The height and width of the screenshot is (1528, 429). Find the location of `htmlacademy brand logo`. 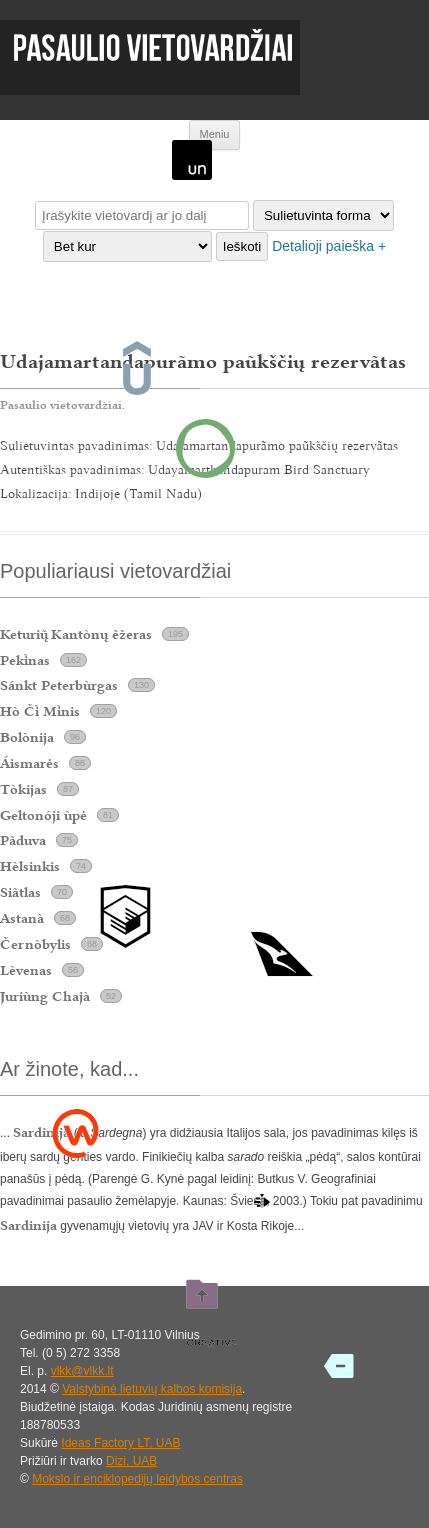

htmlacademy brand logo is located at coordinates (125, 916).